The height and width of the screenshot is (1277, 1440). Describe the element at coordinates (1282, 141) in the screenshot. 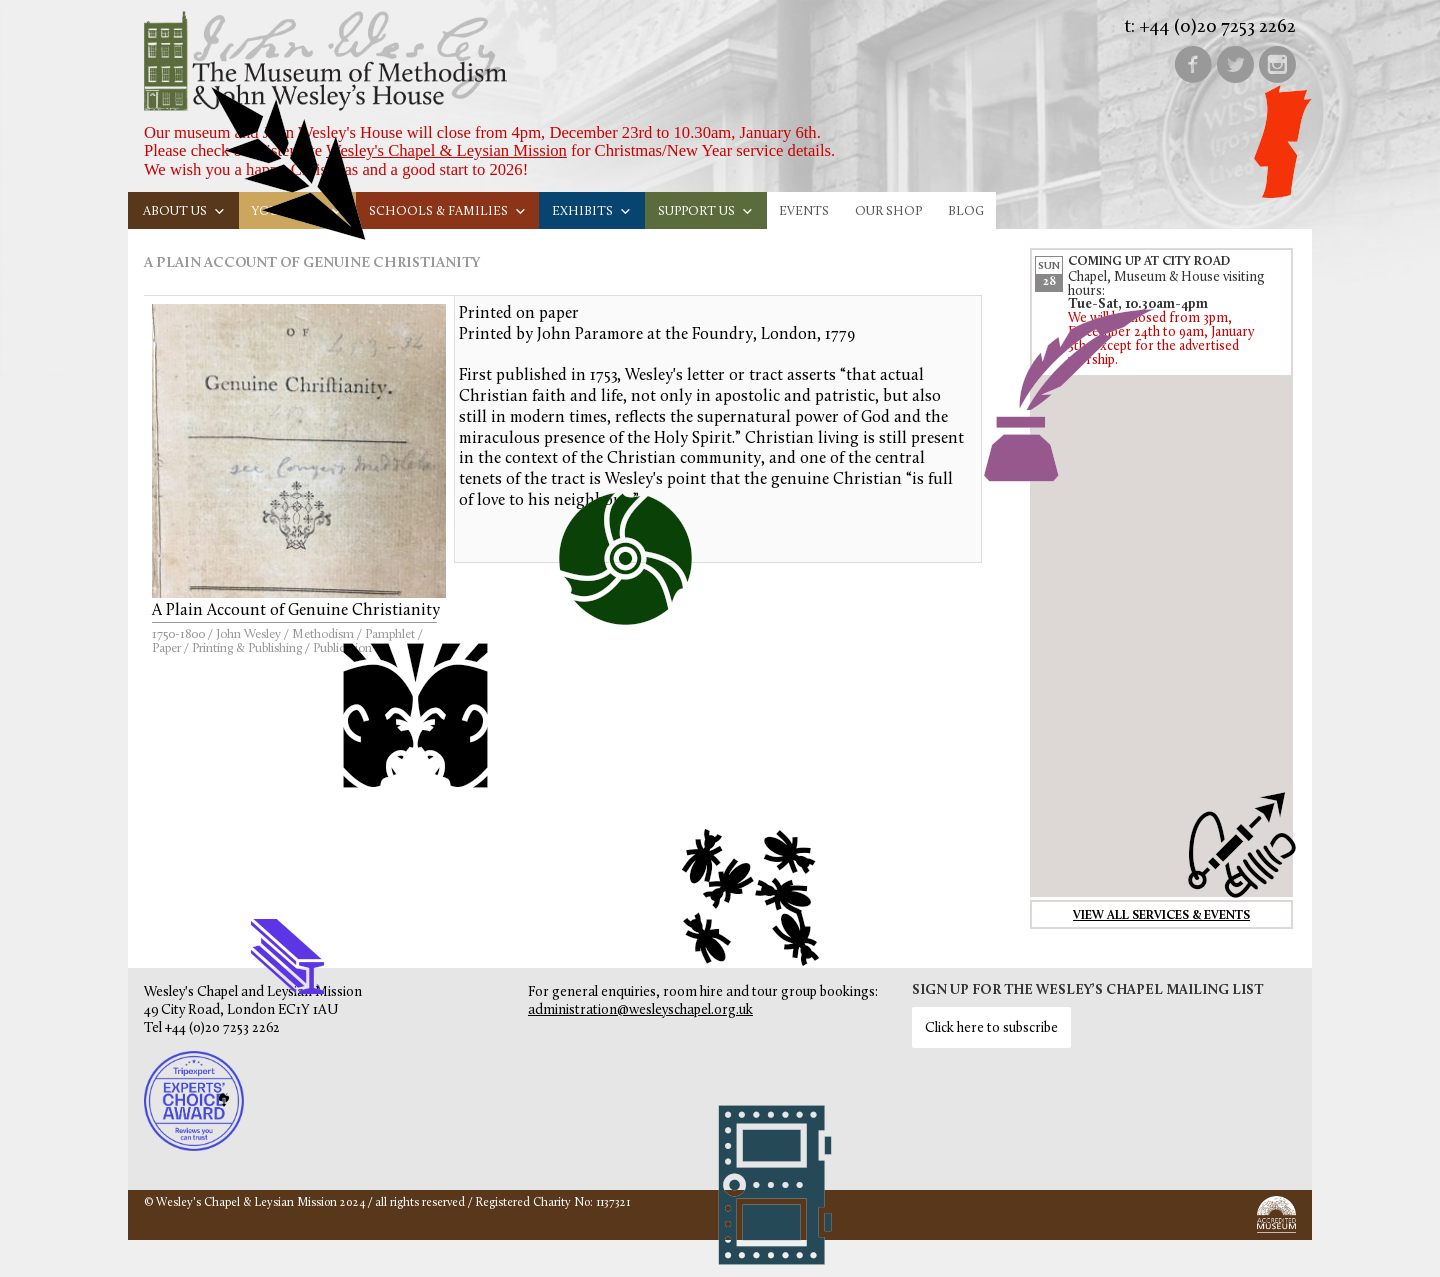

I see `select portugal as your country or region` at that location.